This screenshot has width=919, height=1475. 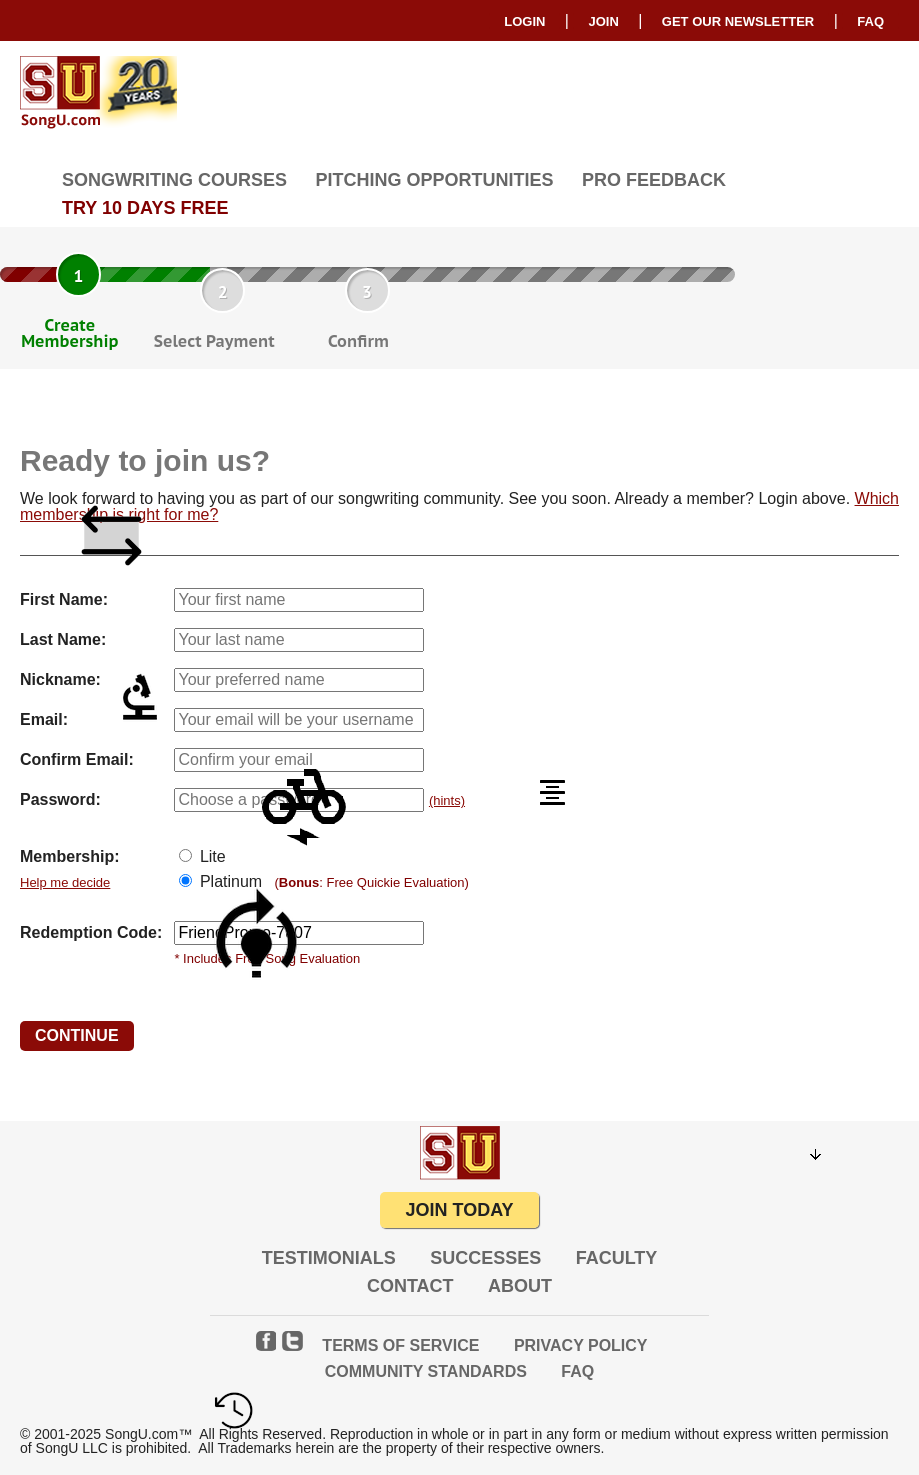 What do you see at coordinates (552, 792) in the screenshot?
I see `center align text` at bounding box center [552, 792].